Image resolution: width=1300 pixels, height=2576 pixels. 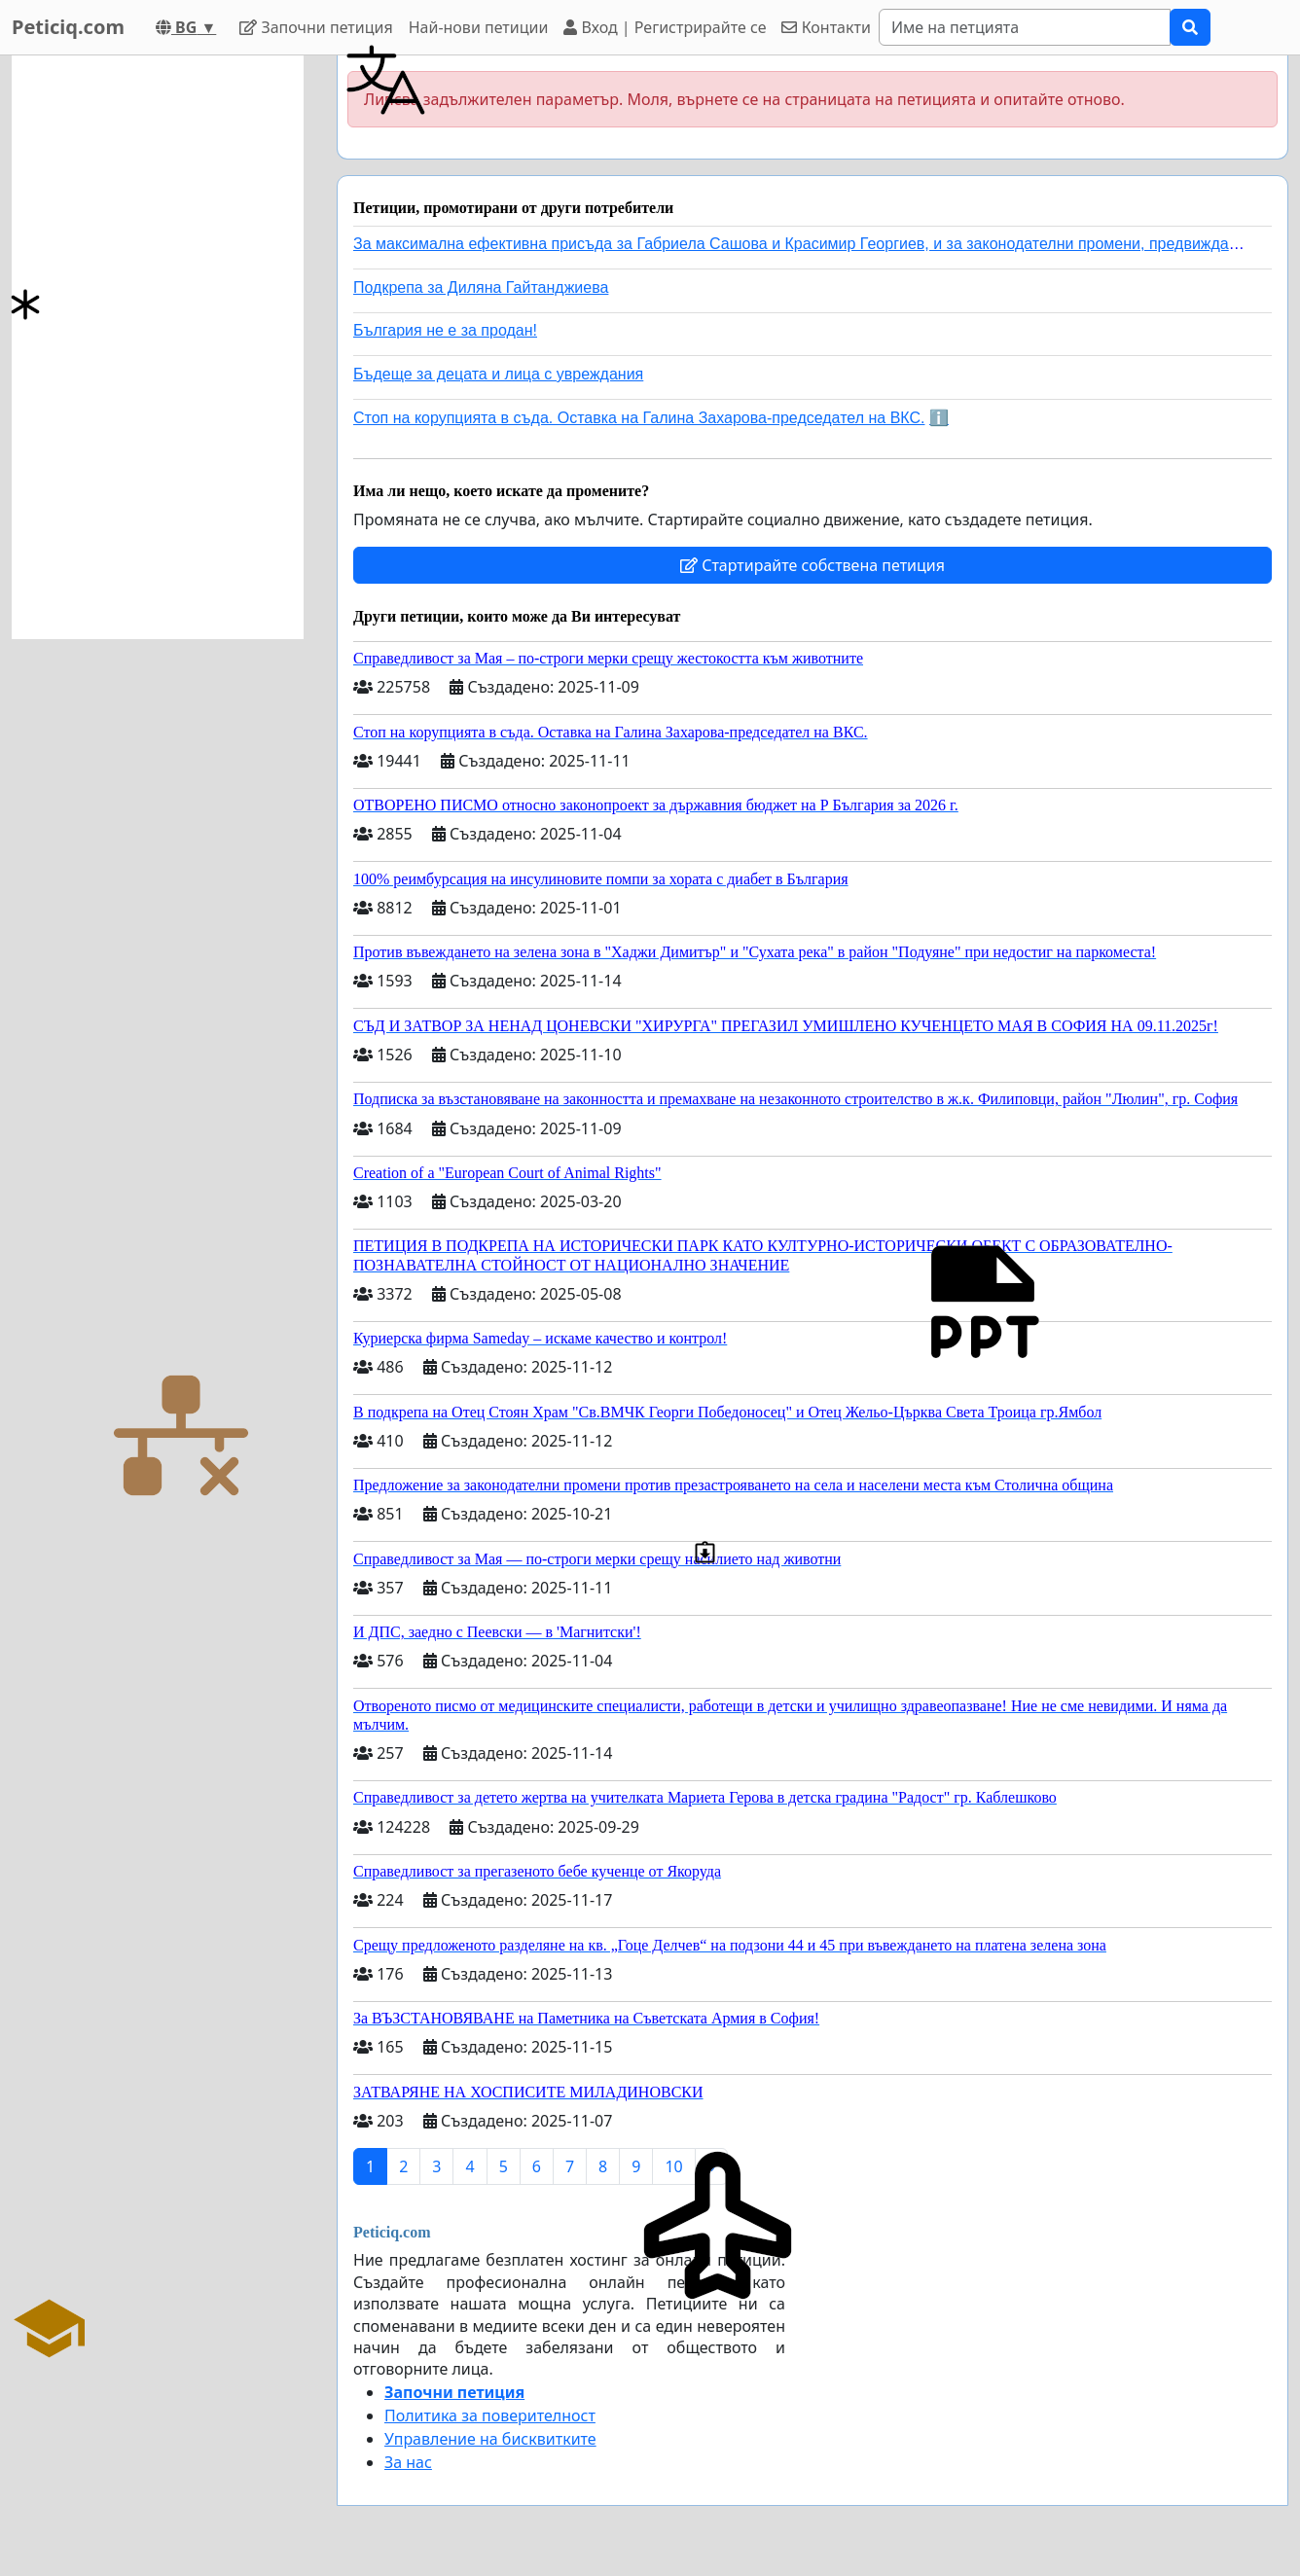 I want to click on translate text to another language, so click(x=382, y=81).